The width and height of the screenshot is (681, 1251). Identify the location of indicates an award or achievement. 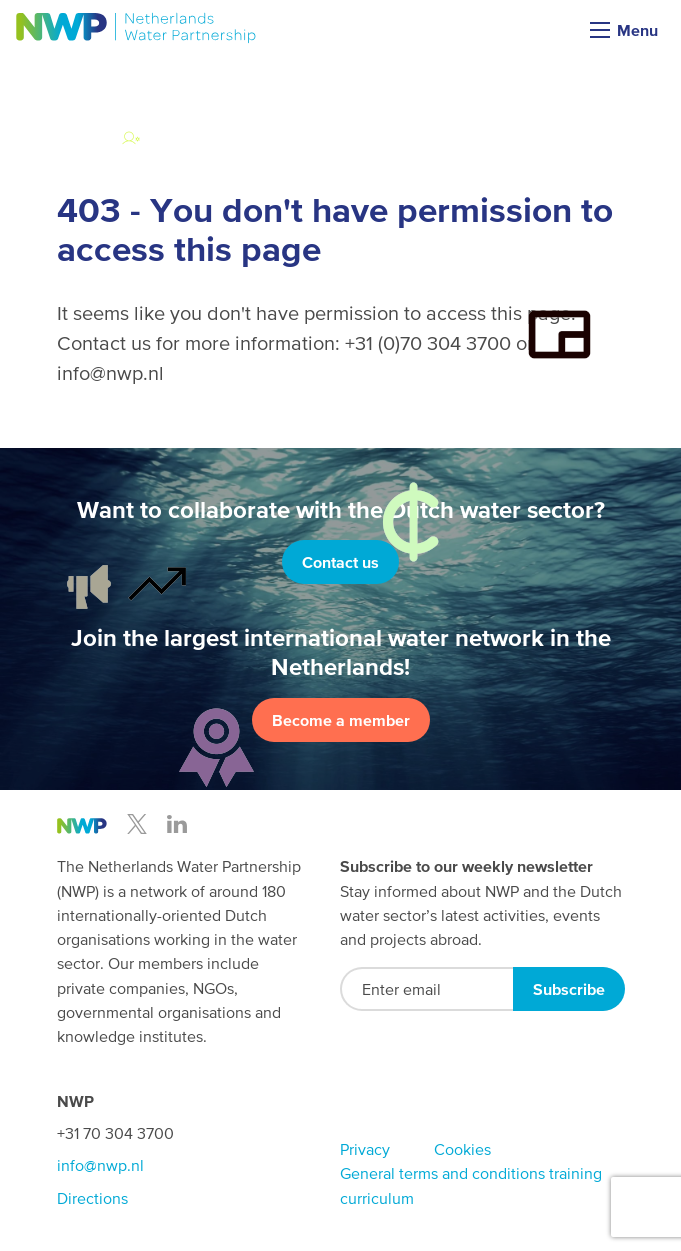
(216, 746).